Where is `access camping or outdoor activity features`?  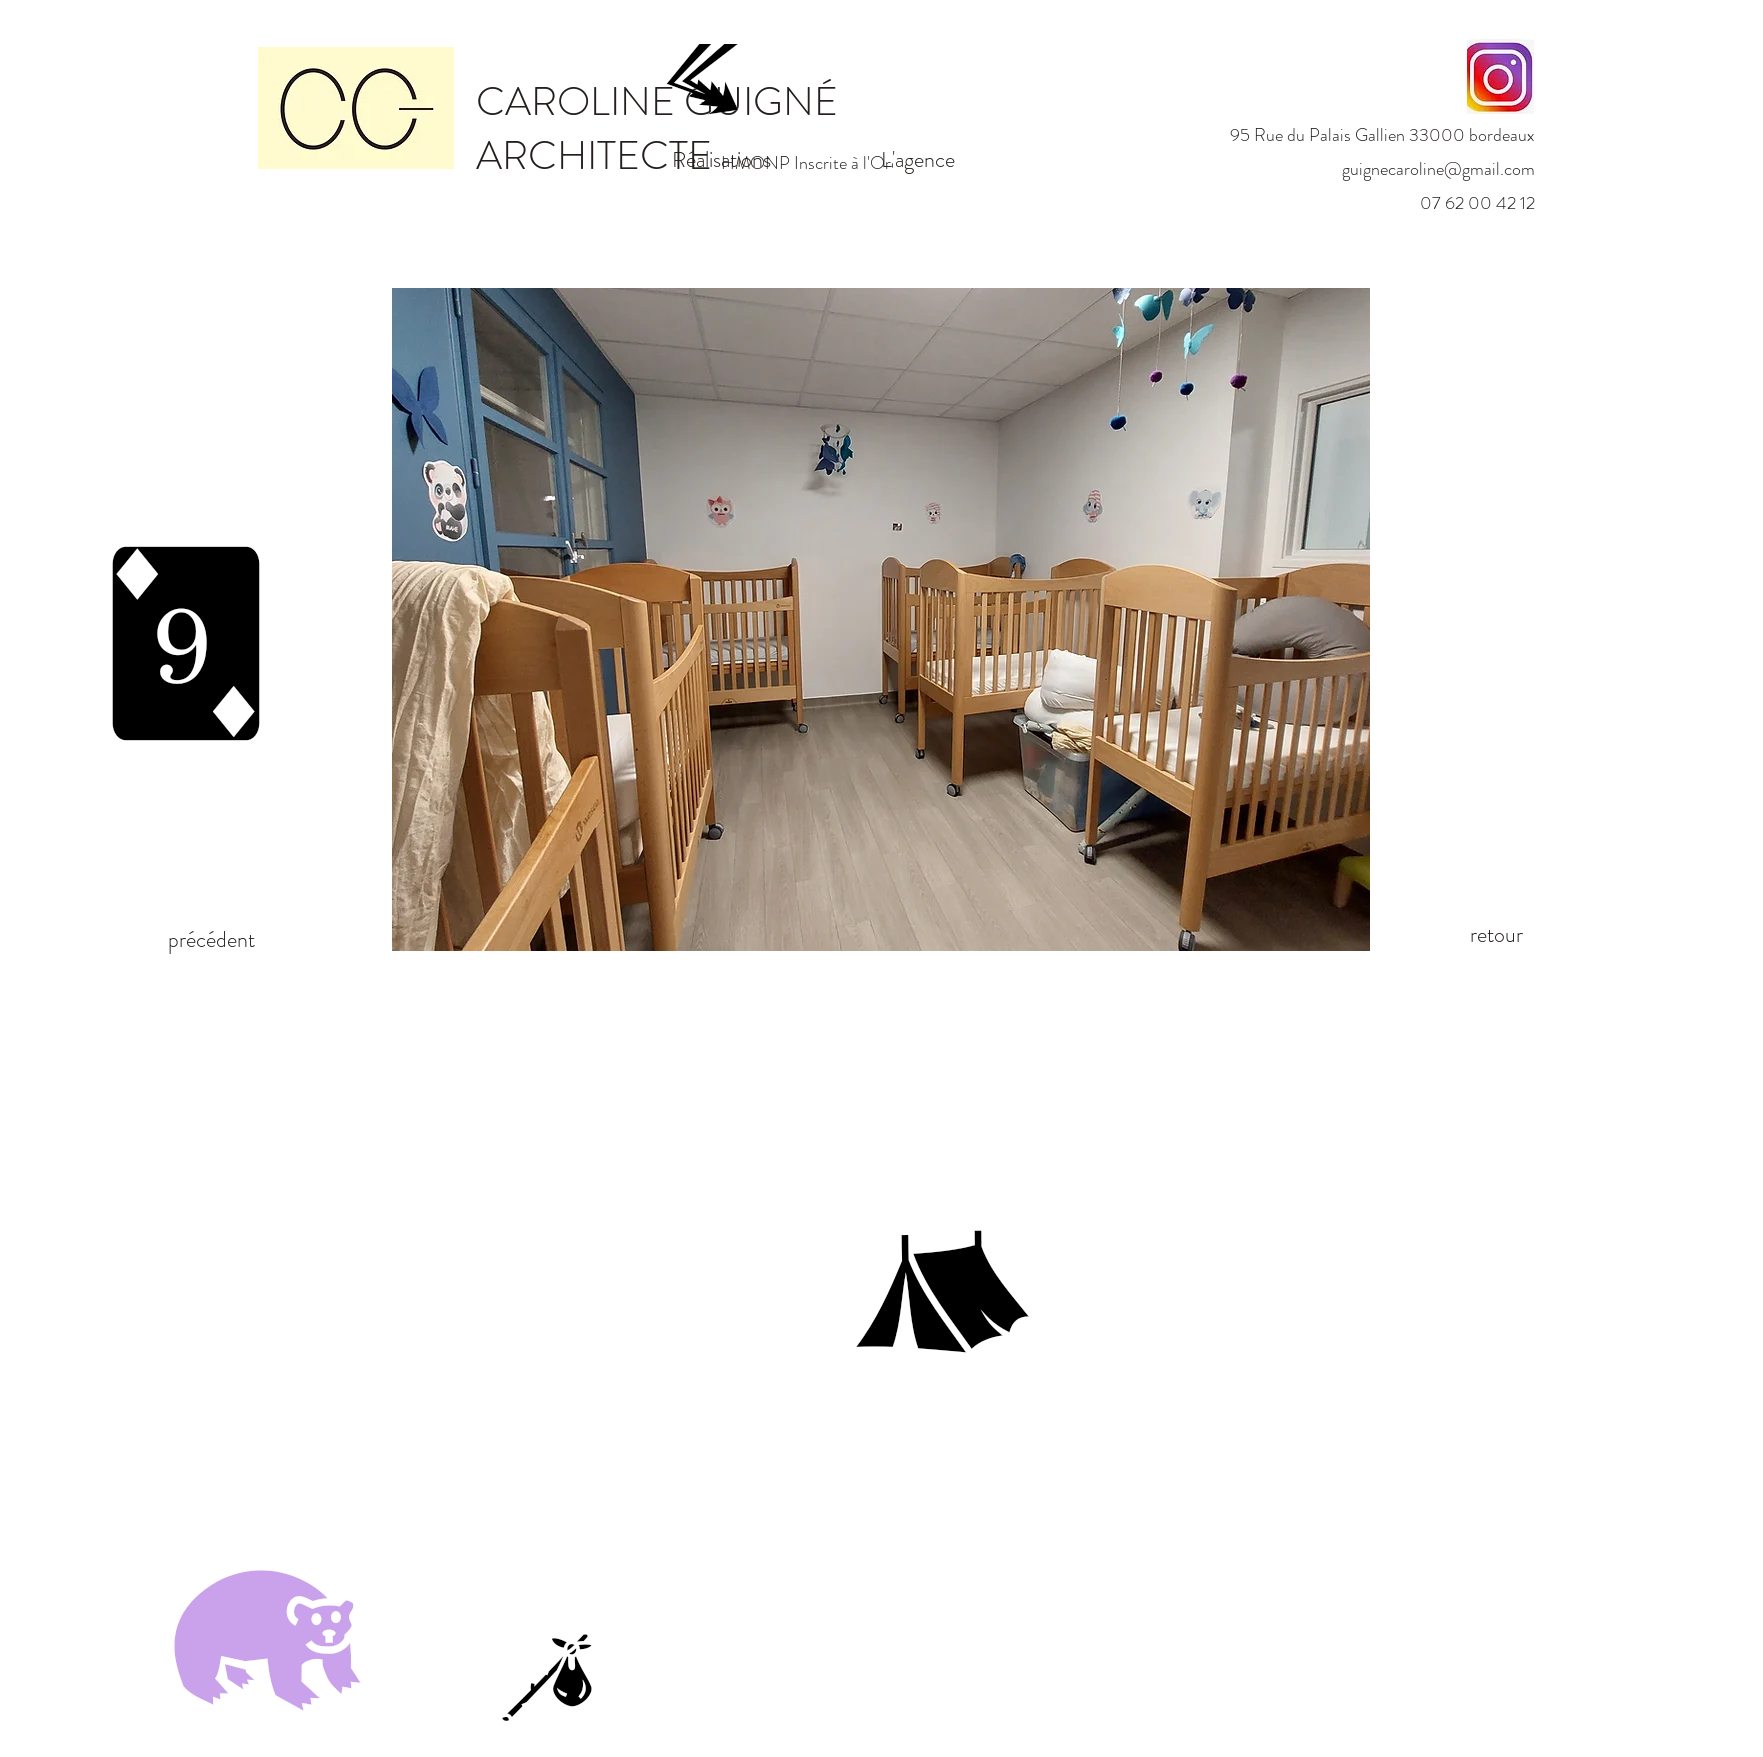
access camping or outdoor activity features is located at coordinates (942, 1291).